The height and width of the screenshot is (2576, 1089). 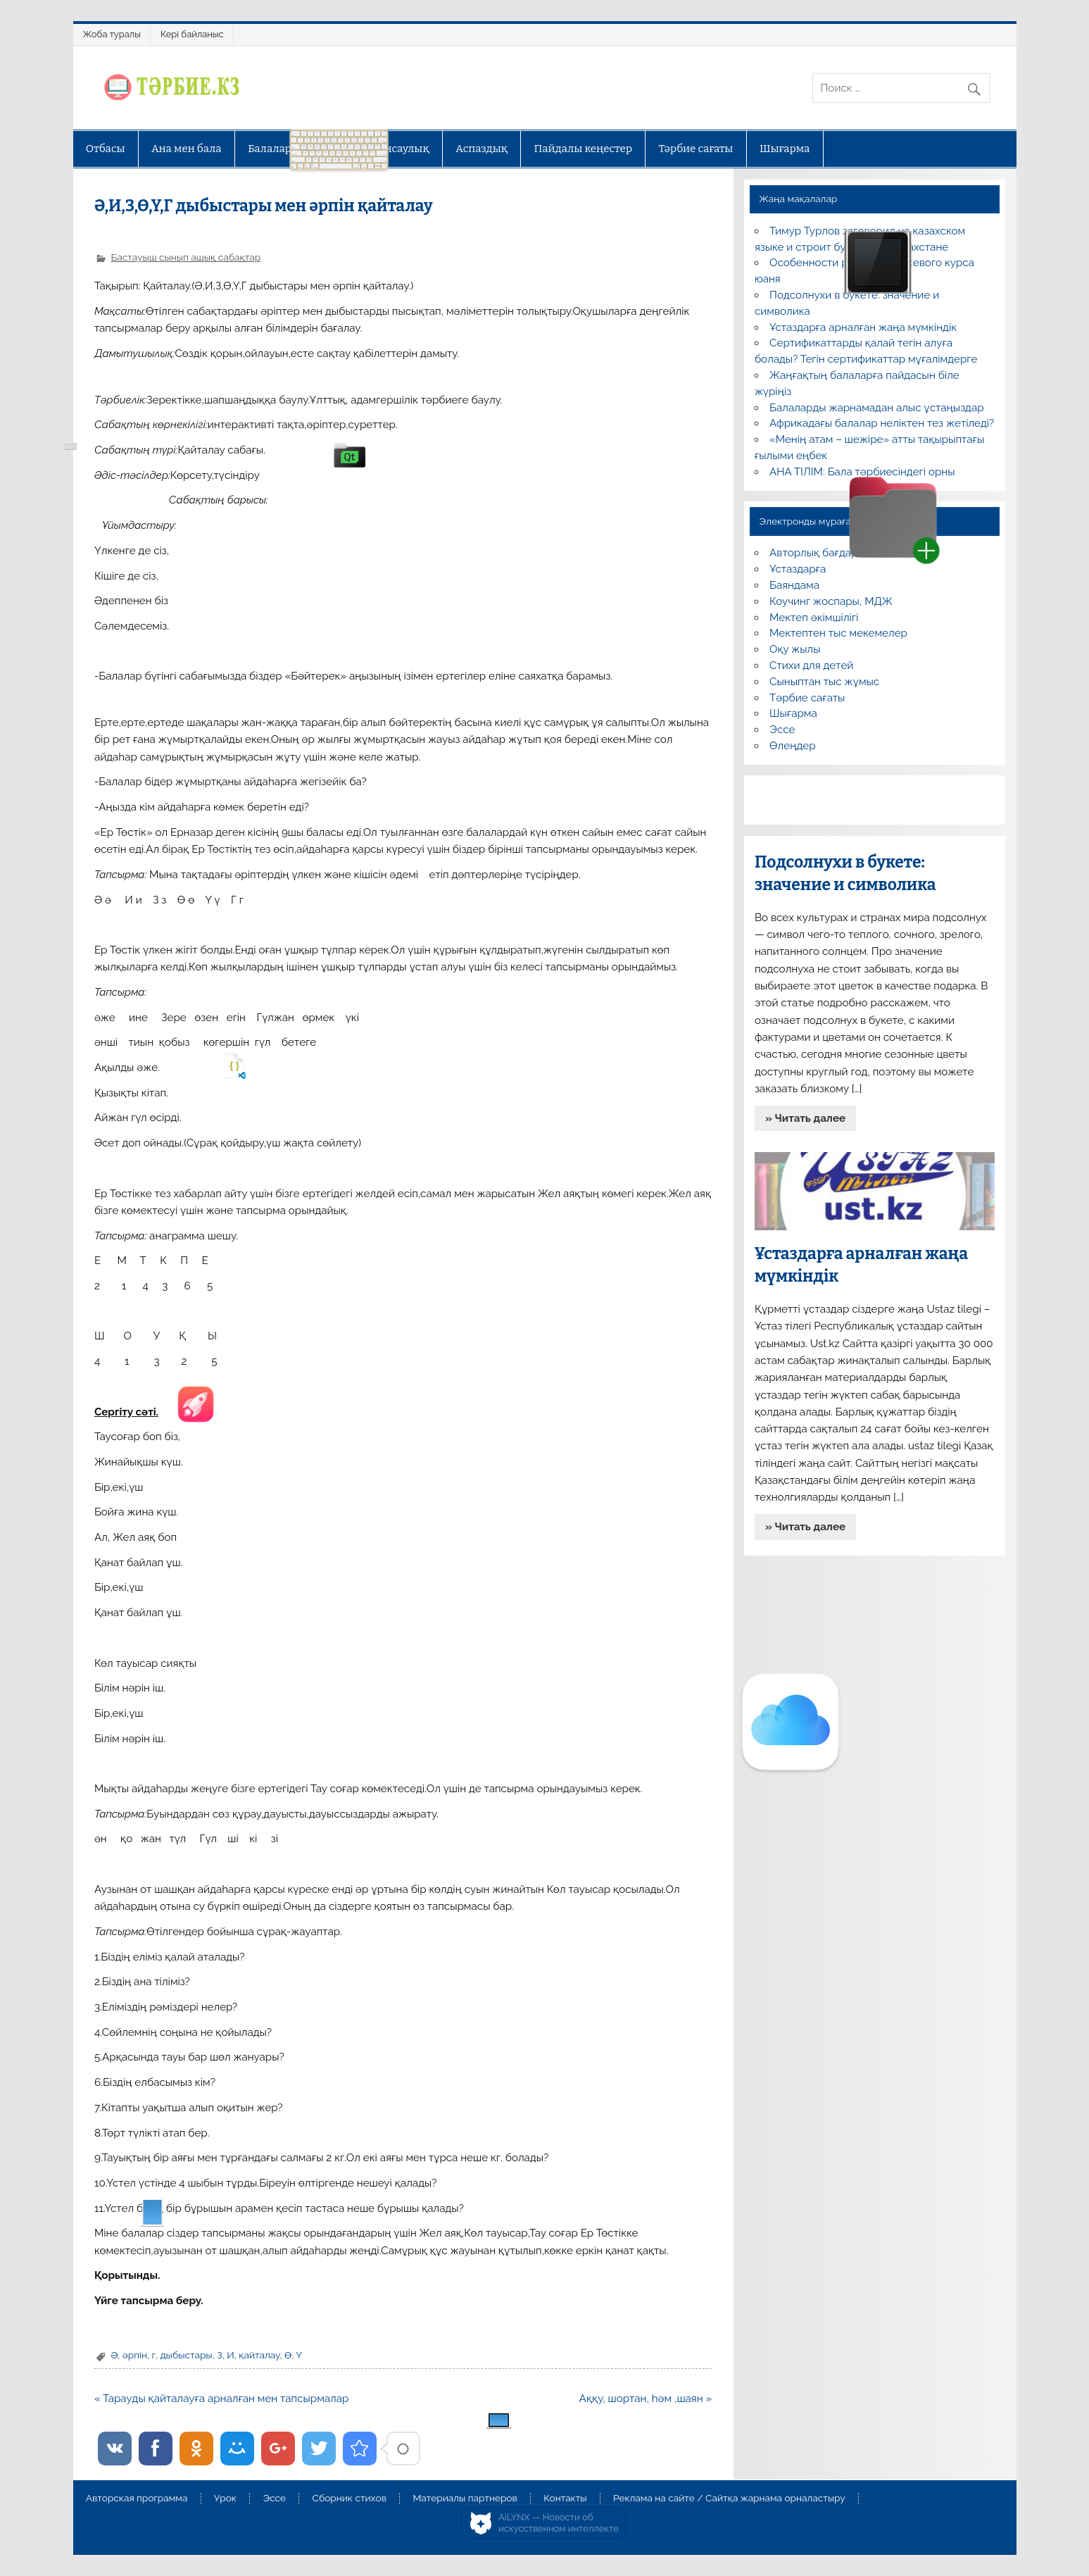 What do you see at coordinates (349, 456) in the screenshot?
I see `folder containing Qt framework project files` at bounding box center [349, 456].